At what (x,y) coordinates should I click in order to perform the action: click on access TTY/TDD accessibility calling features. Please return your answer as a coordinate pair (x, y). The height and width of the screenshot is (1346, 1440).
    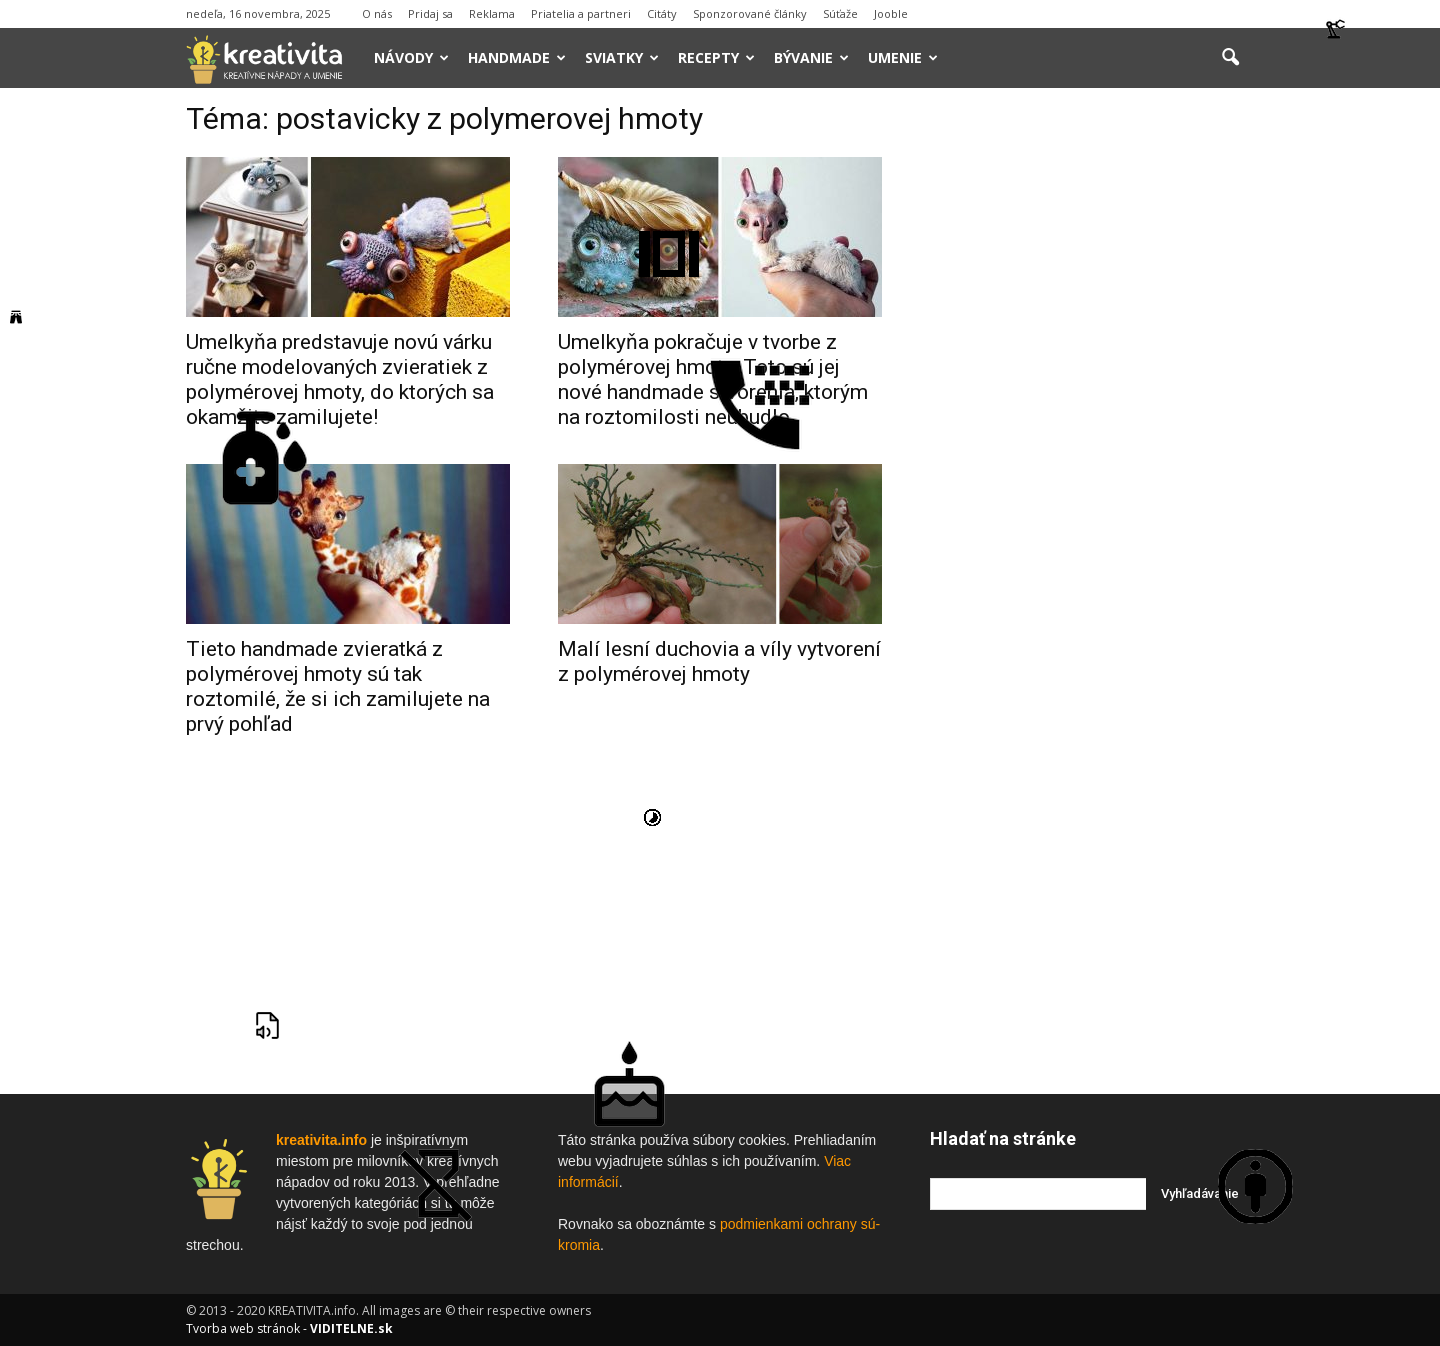
    Looking at the image, I should click on (760, 405).